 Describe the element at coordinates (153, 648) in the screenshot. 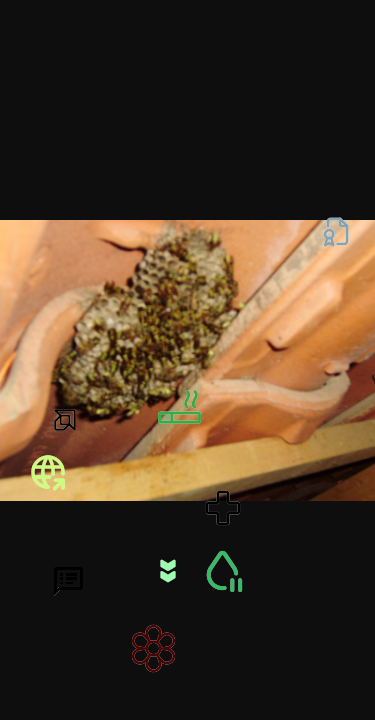

I see `view garden or plant-related content` at that location.